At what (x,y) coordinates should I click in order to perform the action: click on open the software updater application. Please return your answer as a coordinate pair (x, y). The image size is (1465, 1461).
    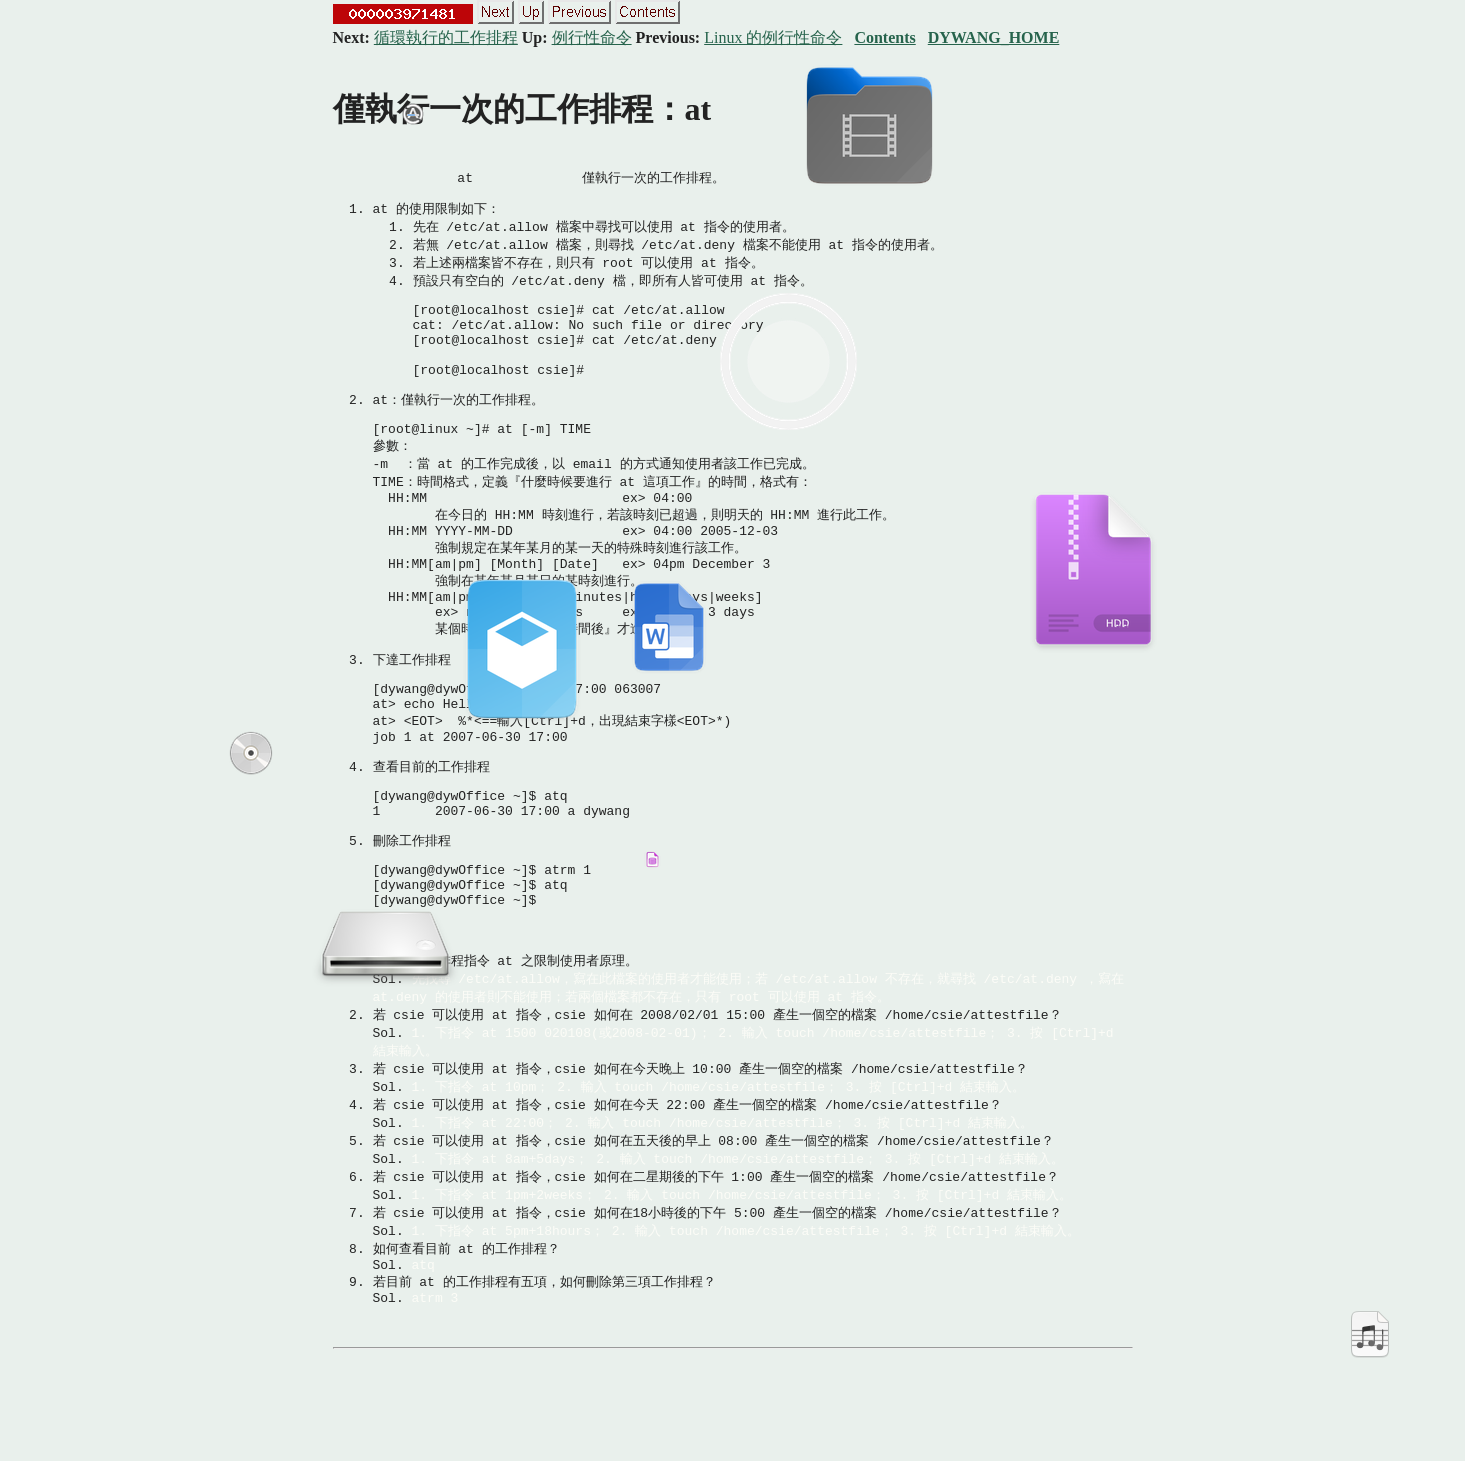
    Looking at the image, I should click on (413, 114).